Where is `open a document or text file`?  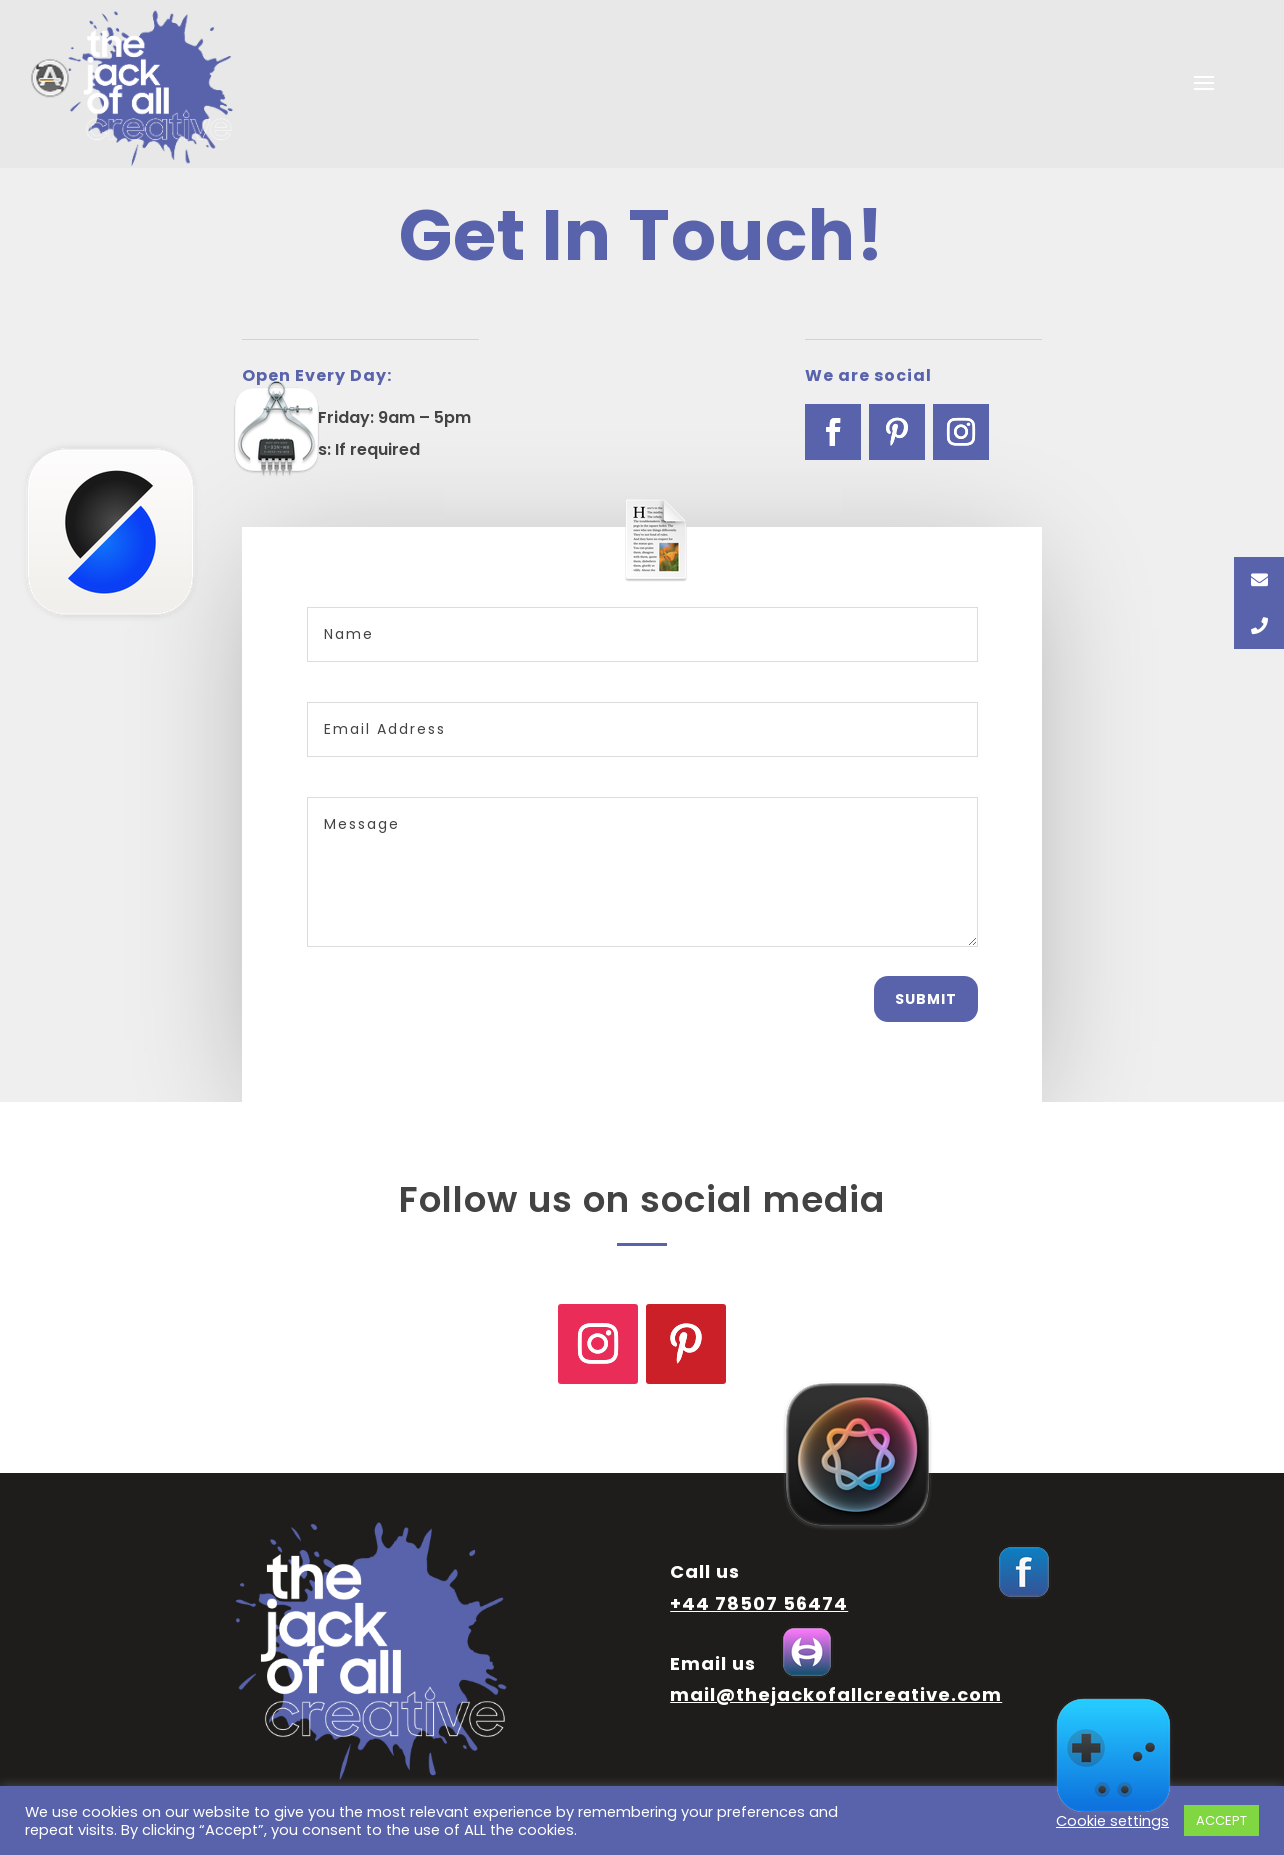 open a document or text file is located at coordinates (656, 539).